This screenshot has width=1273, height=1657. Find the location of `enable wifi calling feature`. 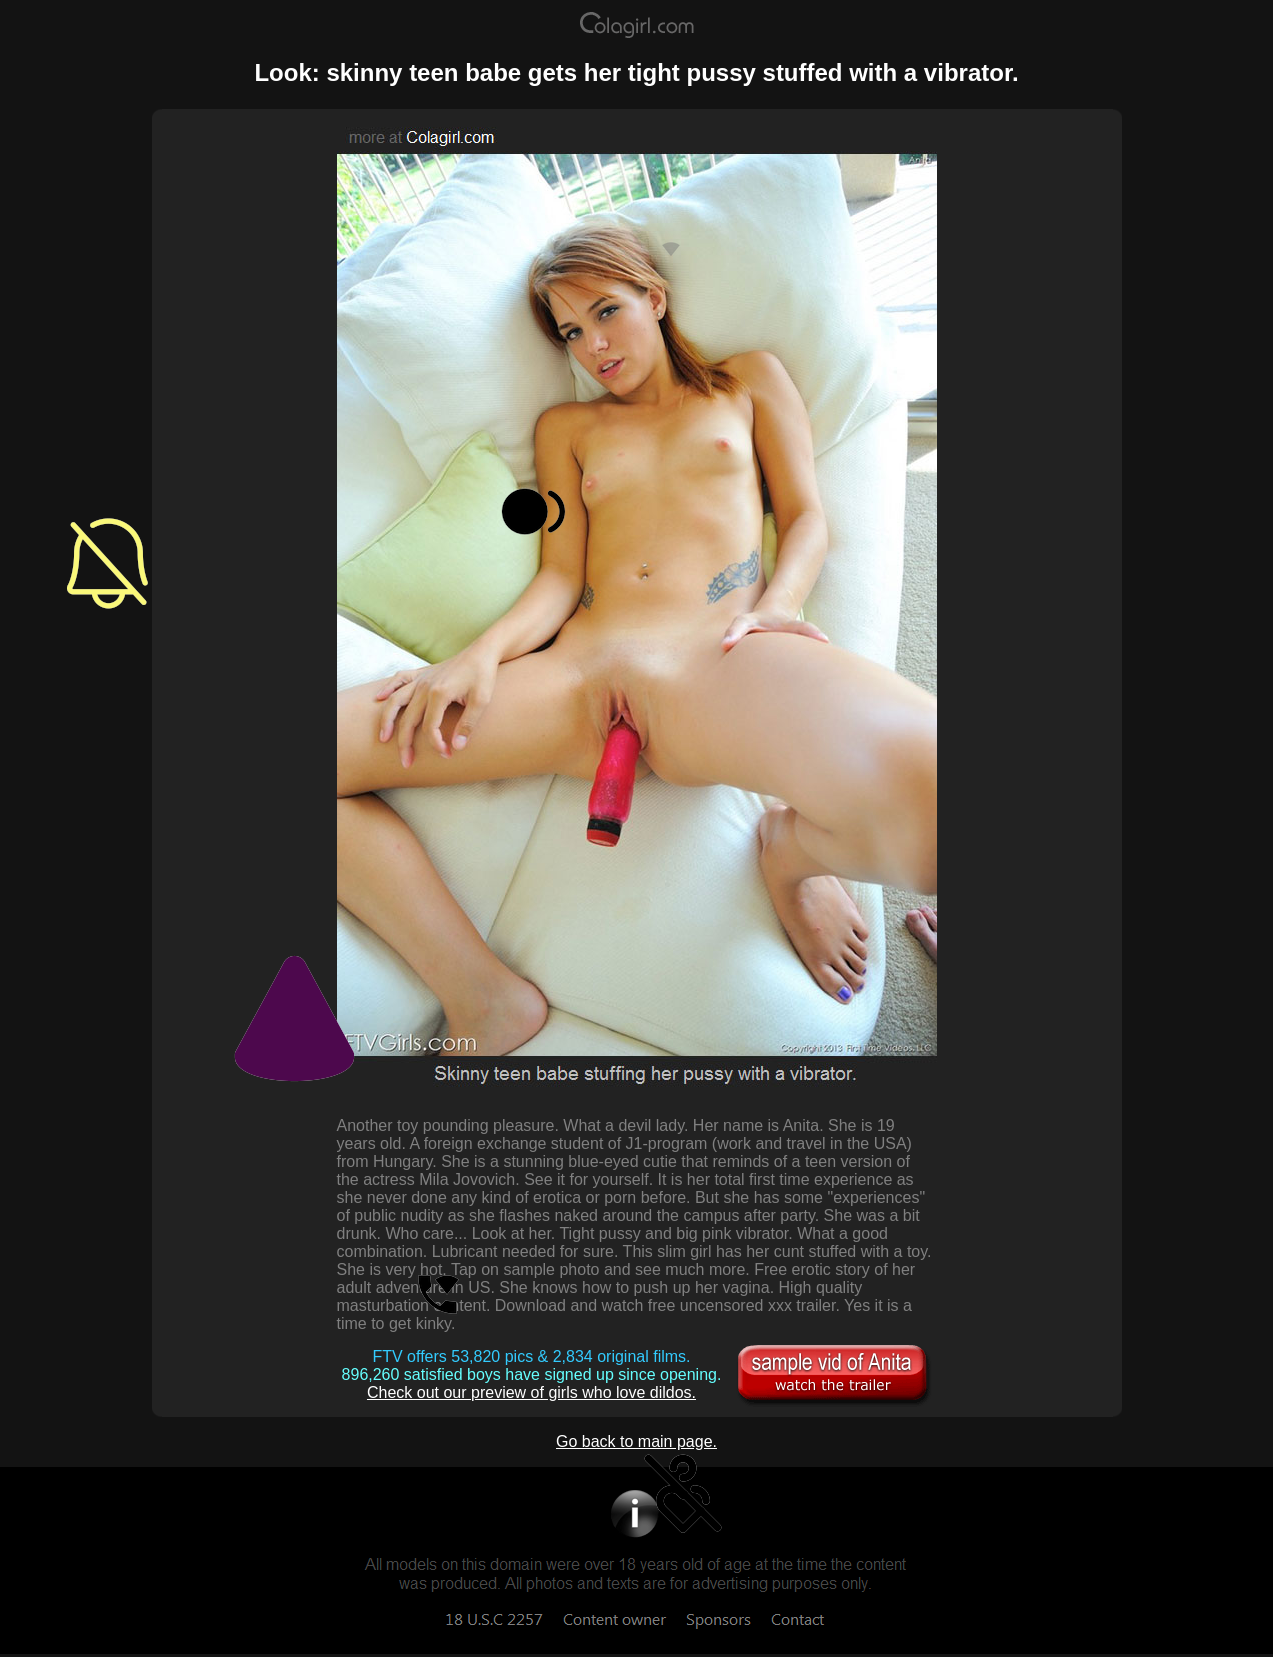

enable wifi calling feature is located at coordinates (437, 1294).